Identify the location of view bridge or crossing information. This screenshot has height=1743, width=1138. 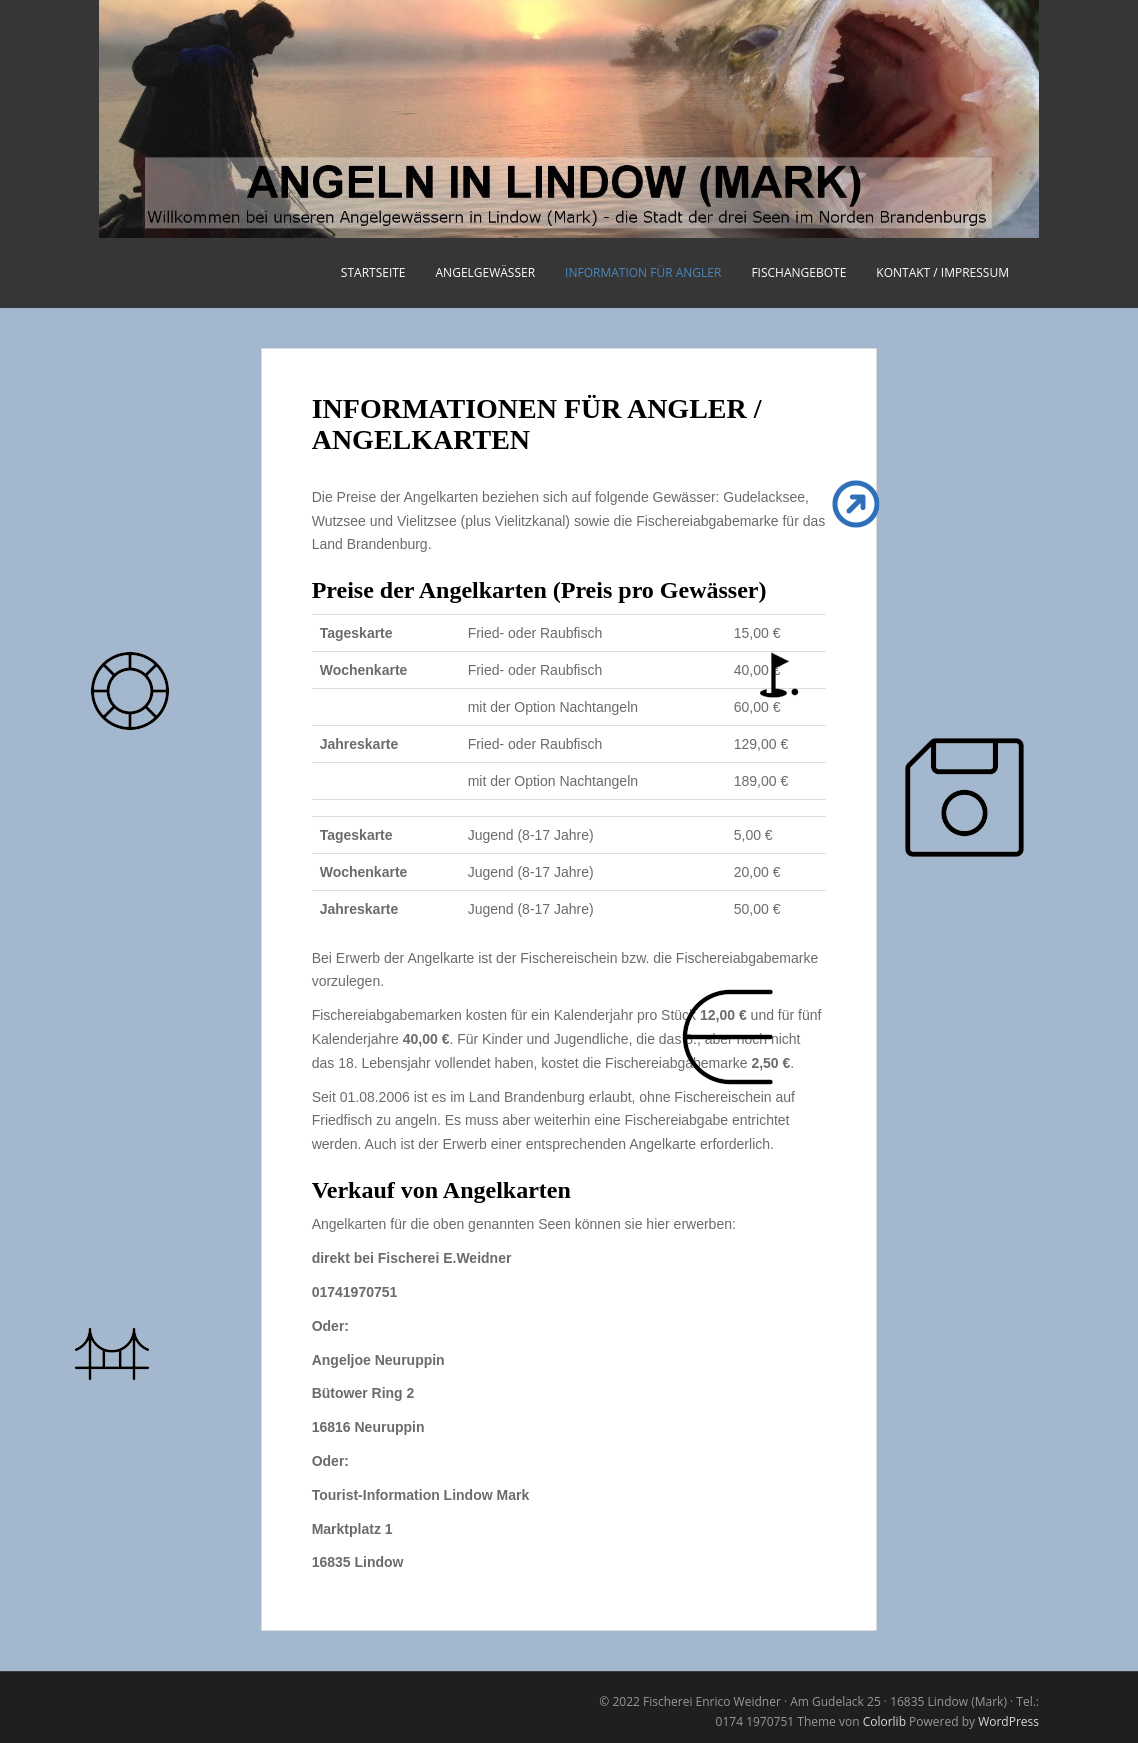
(112, 1354).